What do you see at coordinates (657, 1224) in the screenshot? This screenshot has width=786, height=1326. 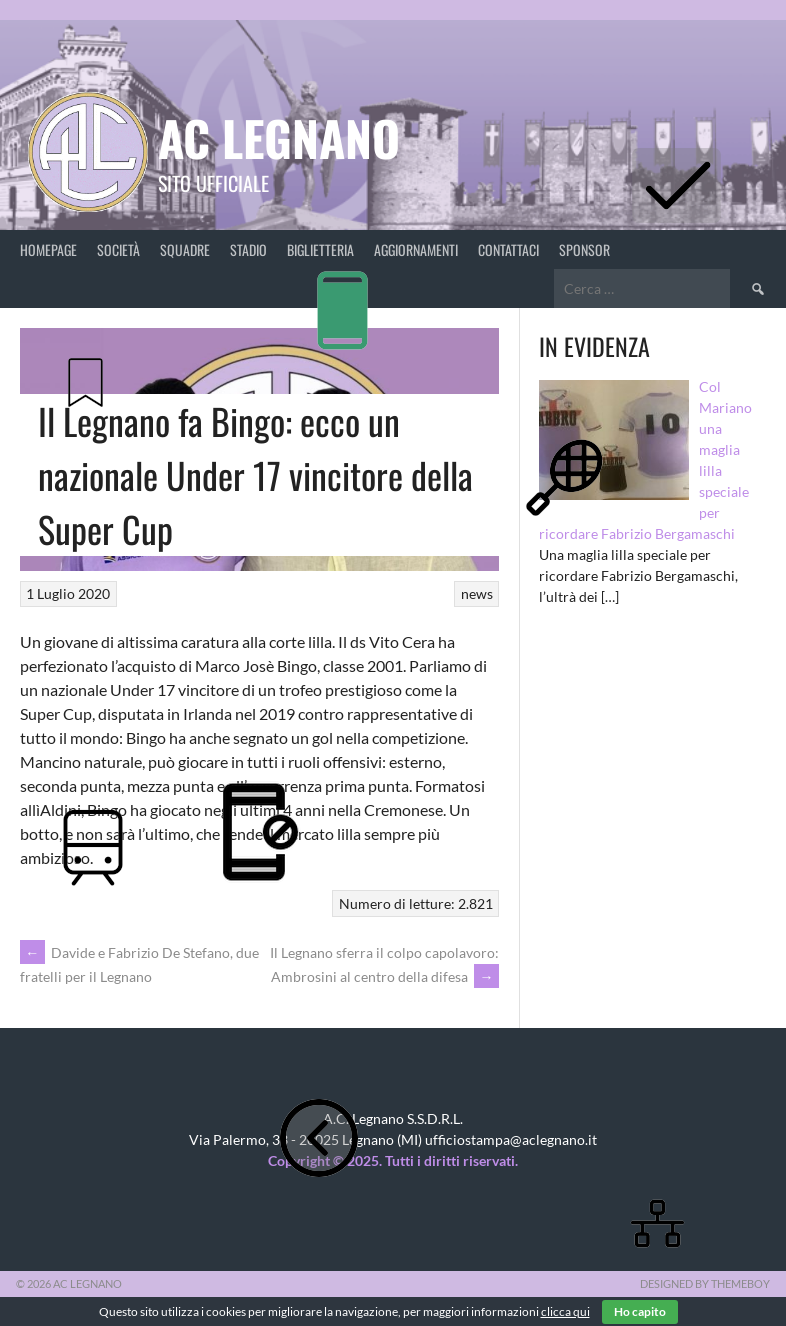 I see `view network connections` at bounding box center [657, 1224].